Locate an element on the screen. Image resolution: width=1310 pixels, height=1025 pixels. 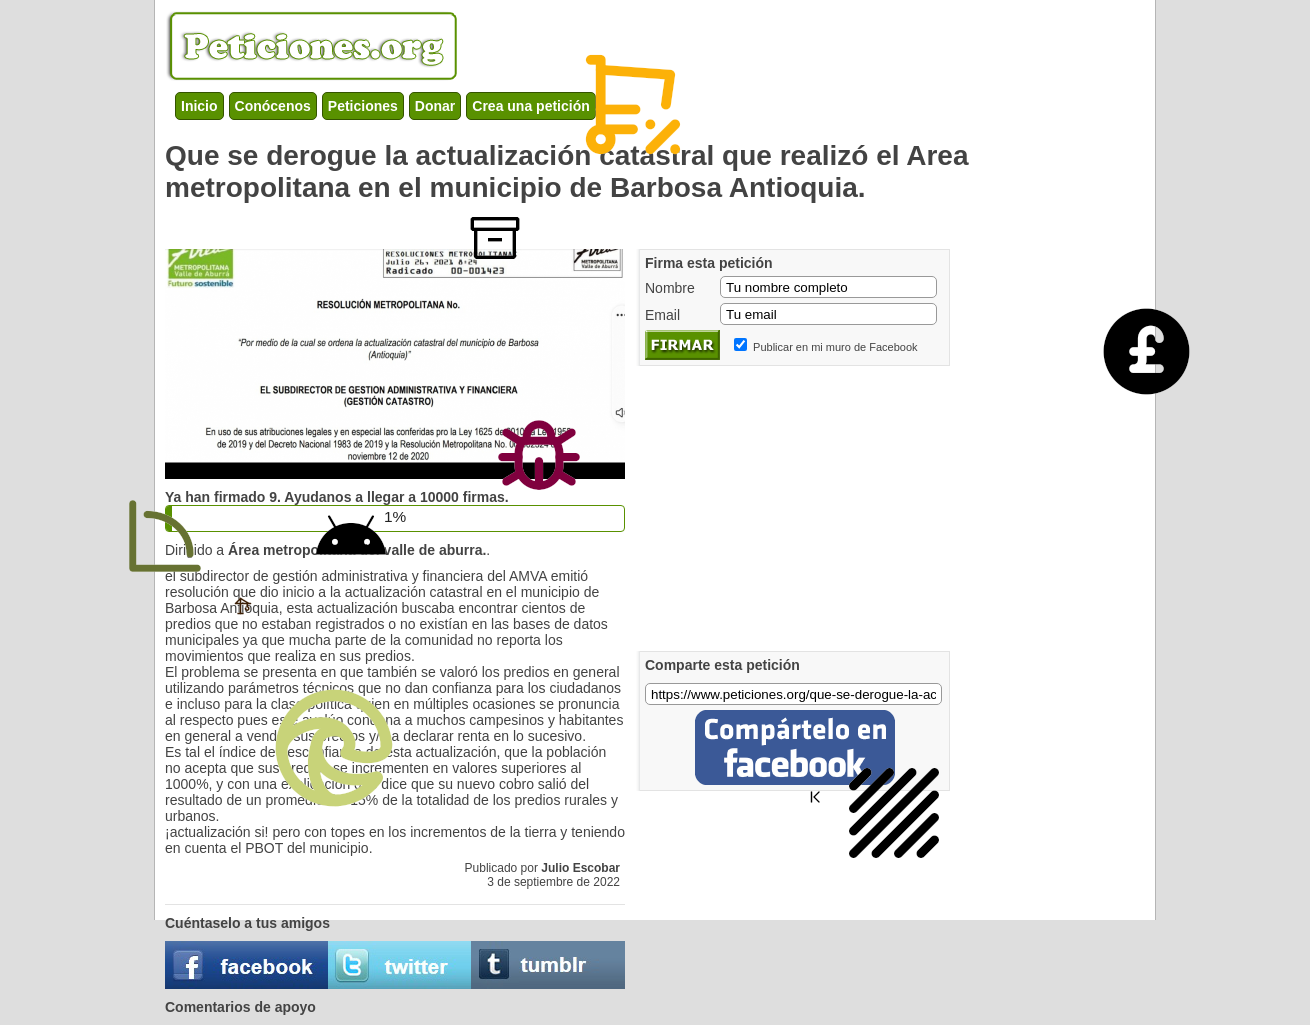
view production possibility frontier chart is located at coordinates (165, 536).